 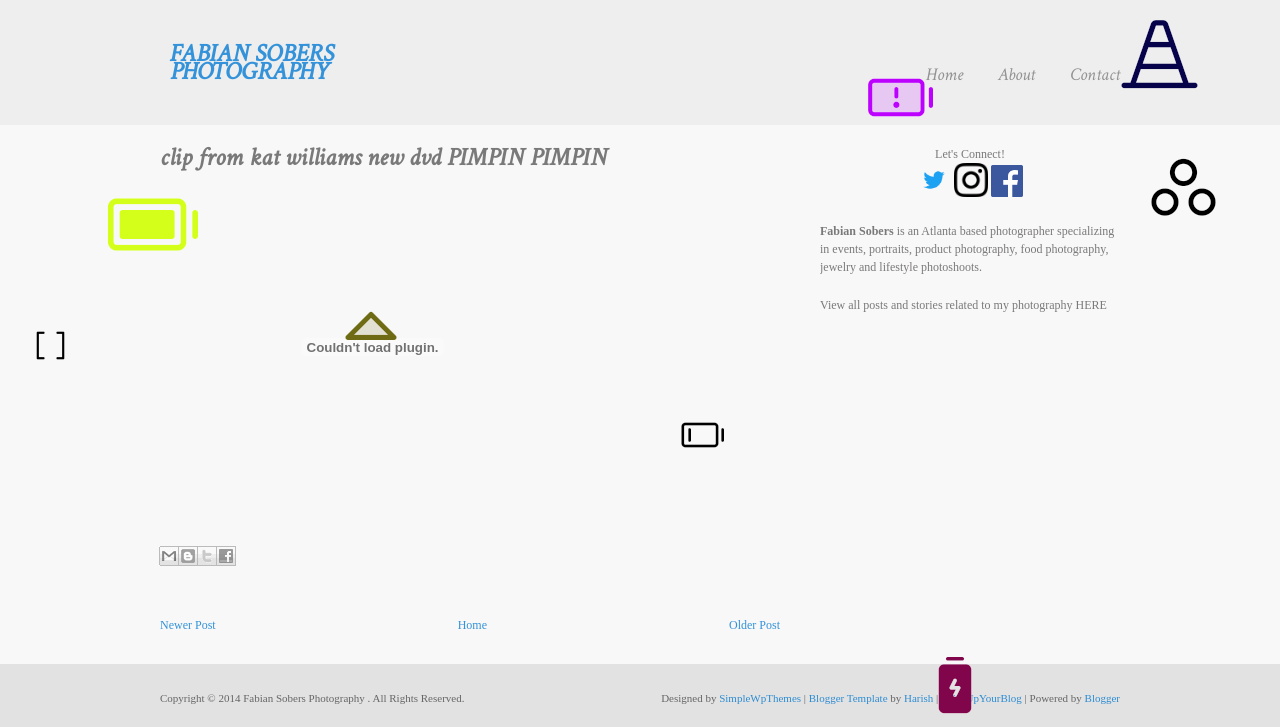 What do you see at coordinates (371, 340) in the screenshot?
I see `scroll up or move content upward` at bounding box center [371, 340].